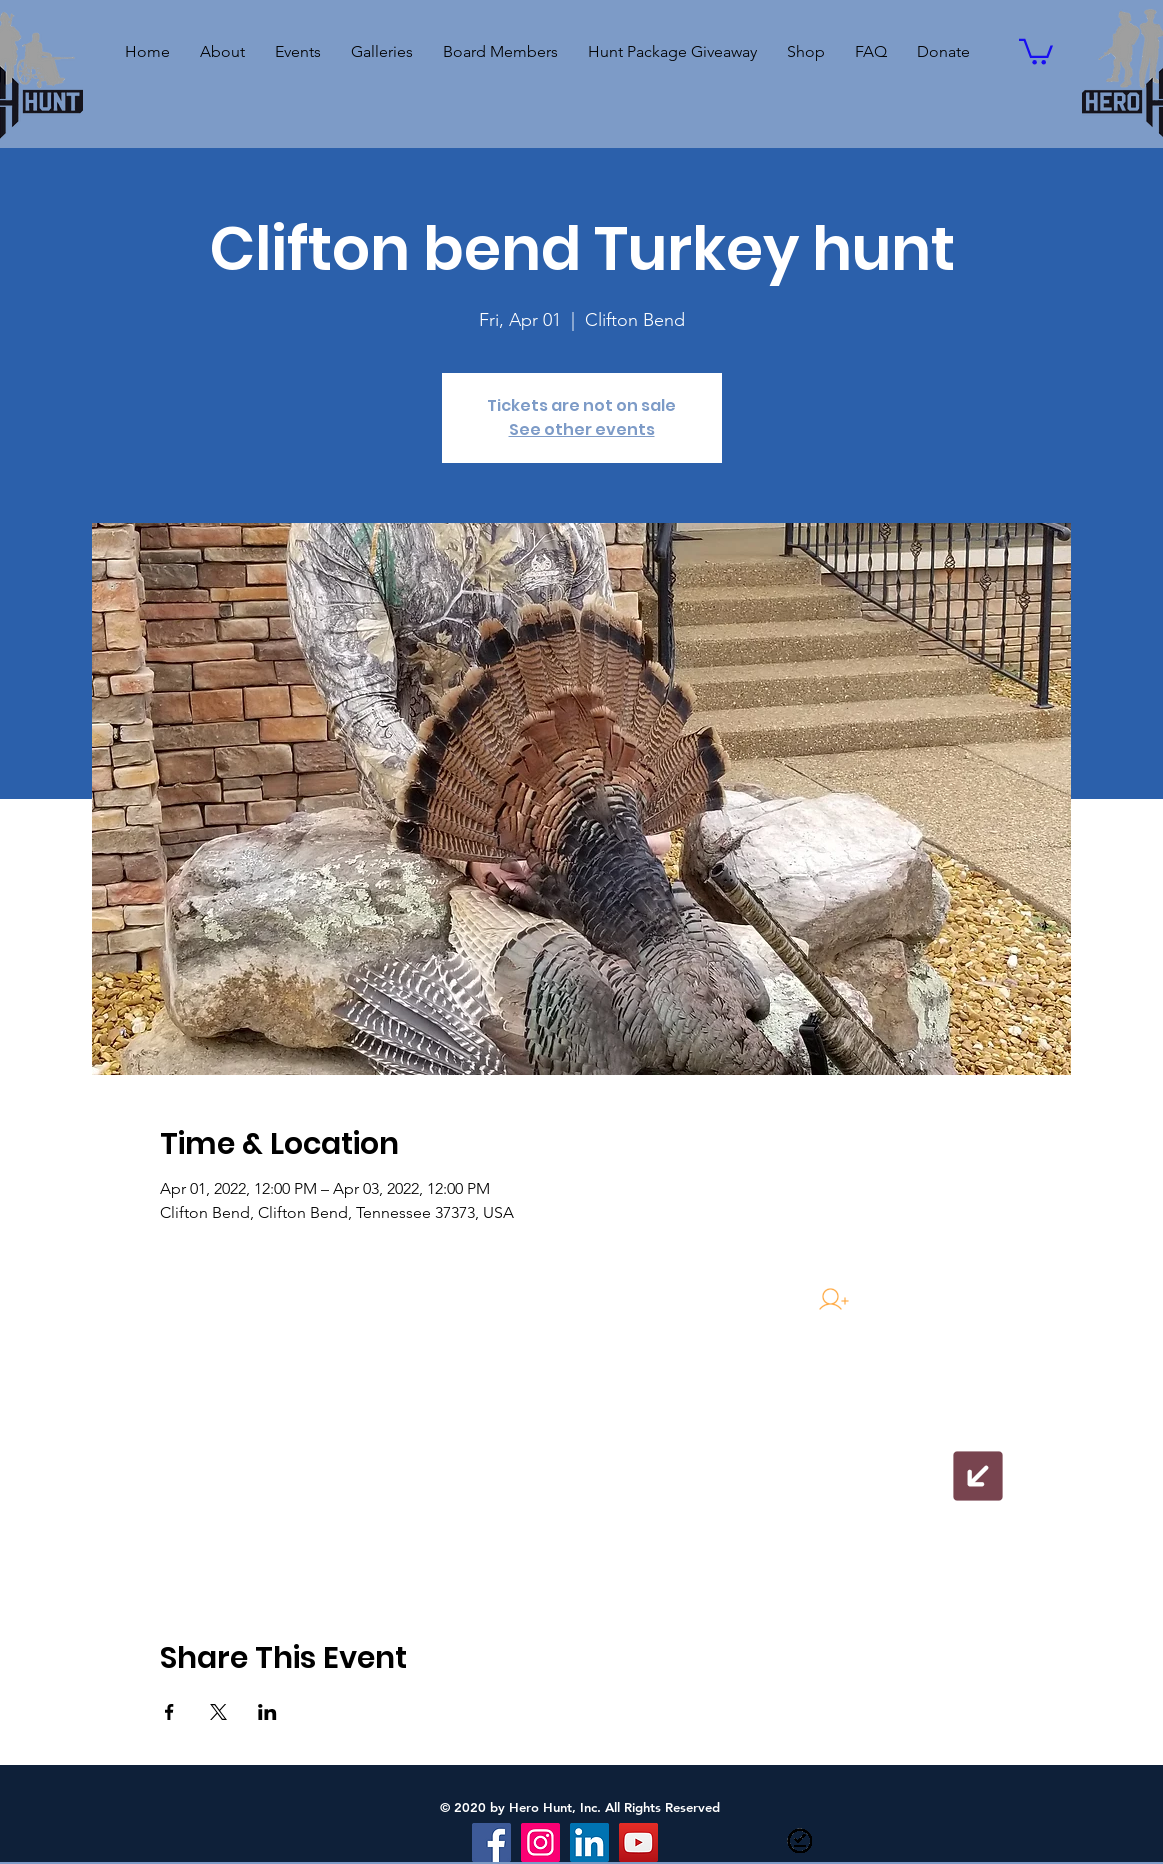  What do you see at coordinates (800, 1841) in the screenshot?
I see `indicates content is available offline` at bounding box center [800, 1841].